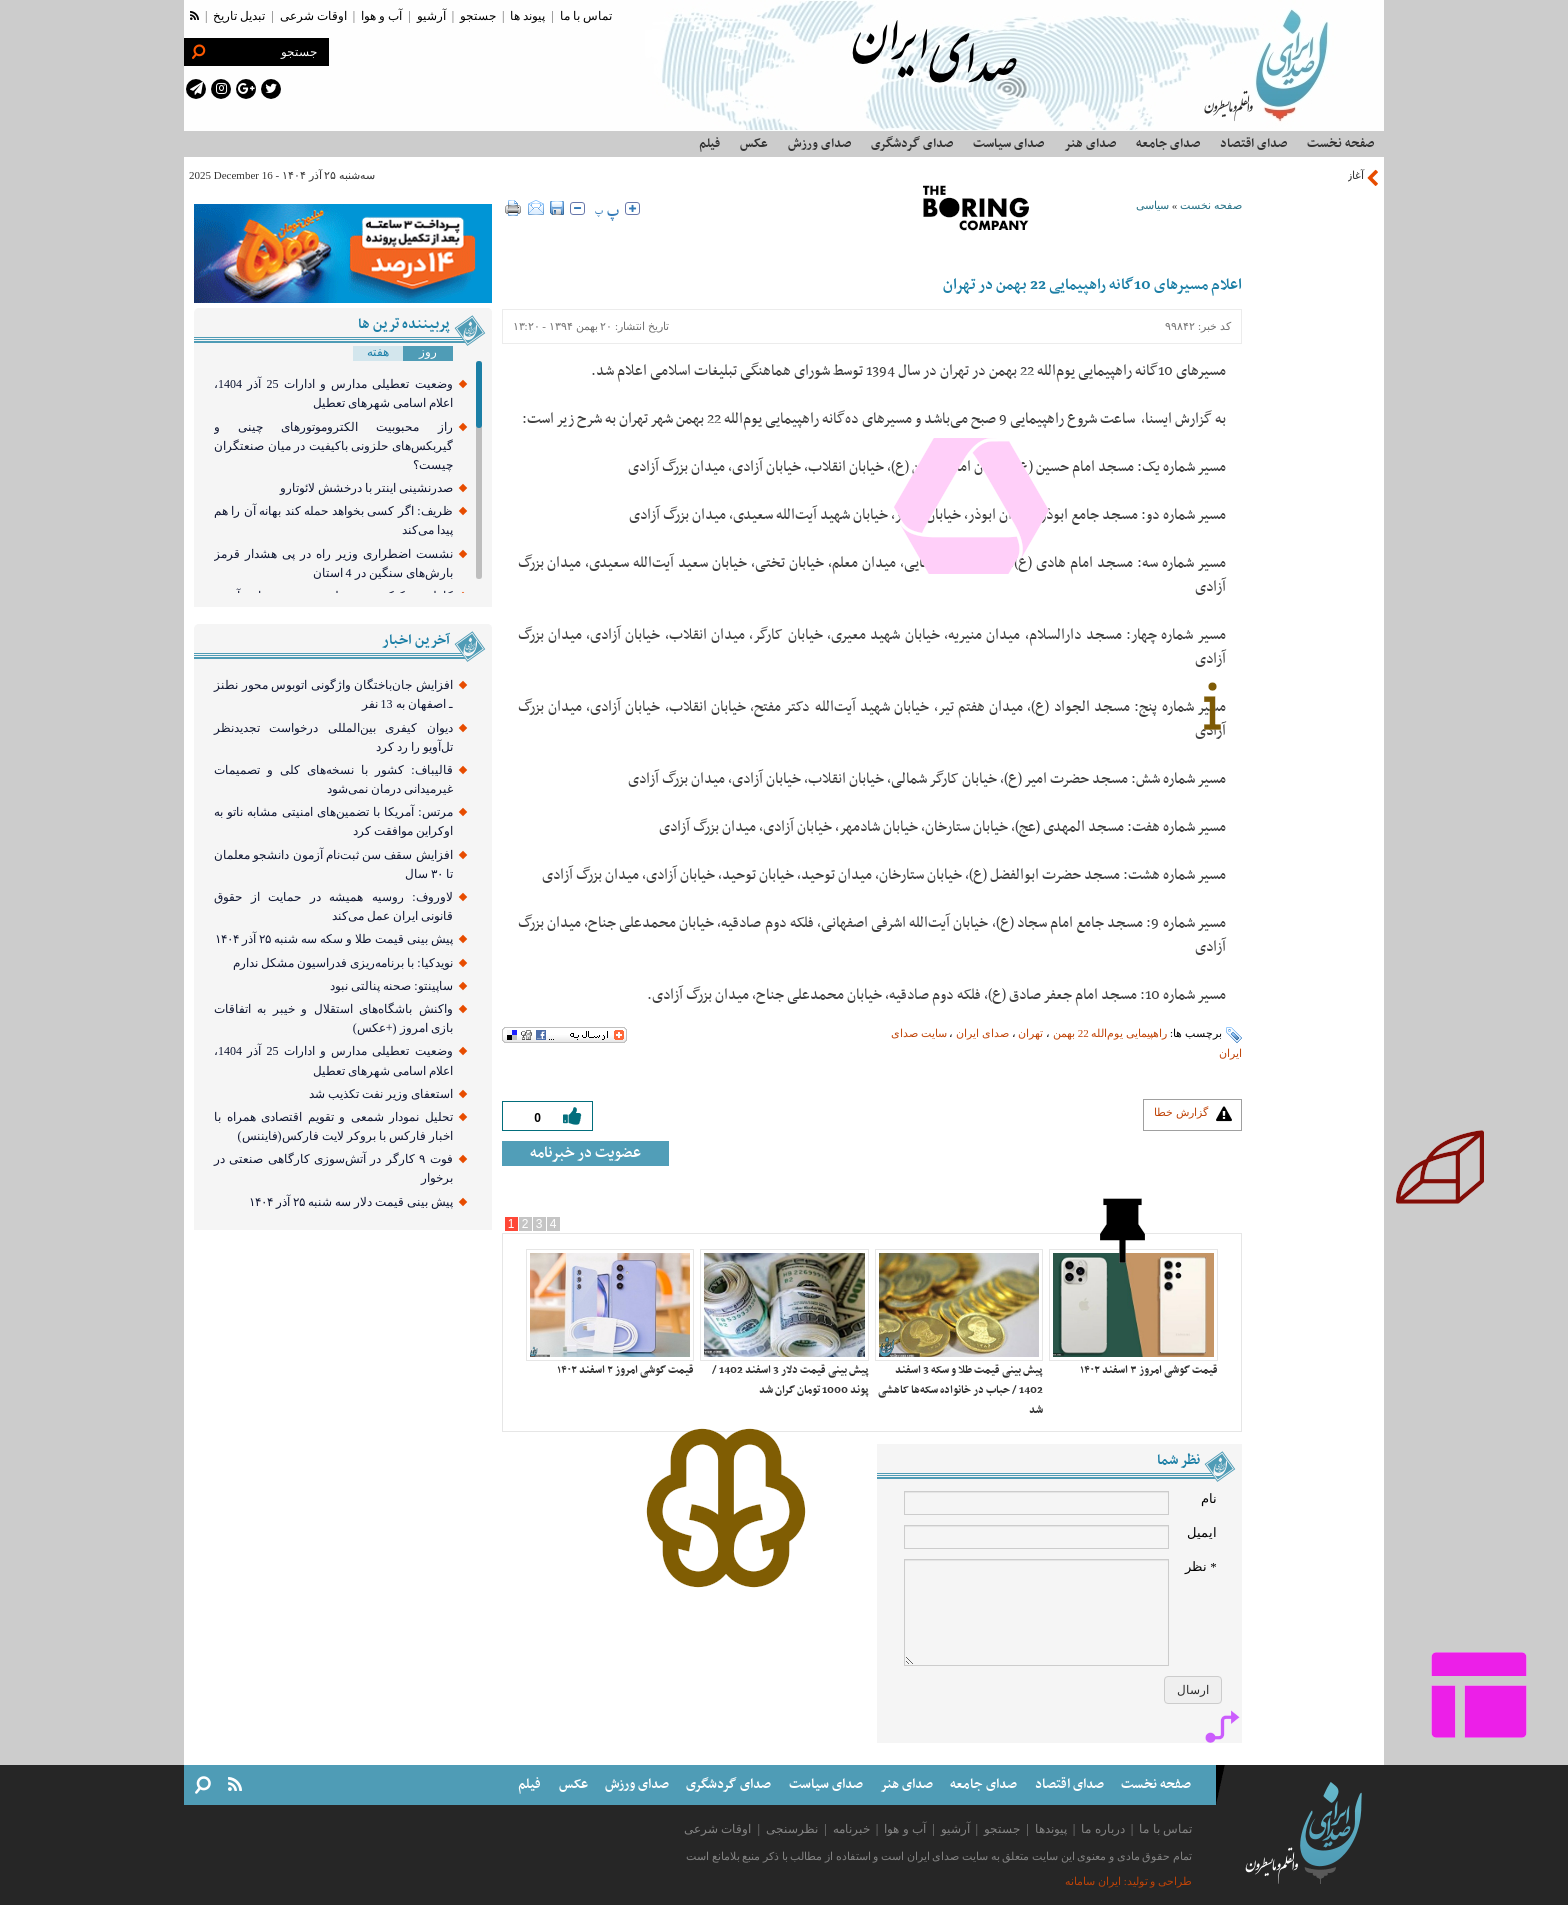 The image size is (1568, 1905). Describe the element at coordinates (1212, 707) in the screenshot. I see `view more information about this item` at that location.